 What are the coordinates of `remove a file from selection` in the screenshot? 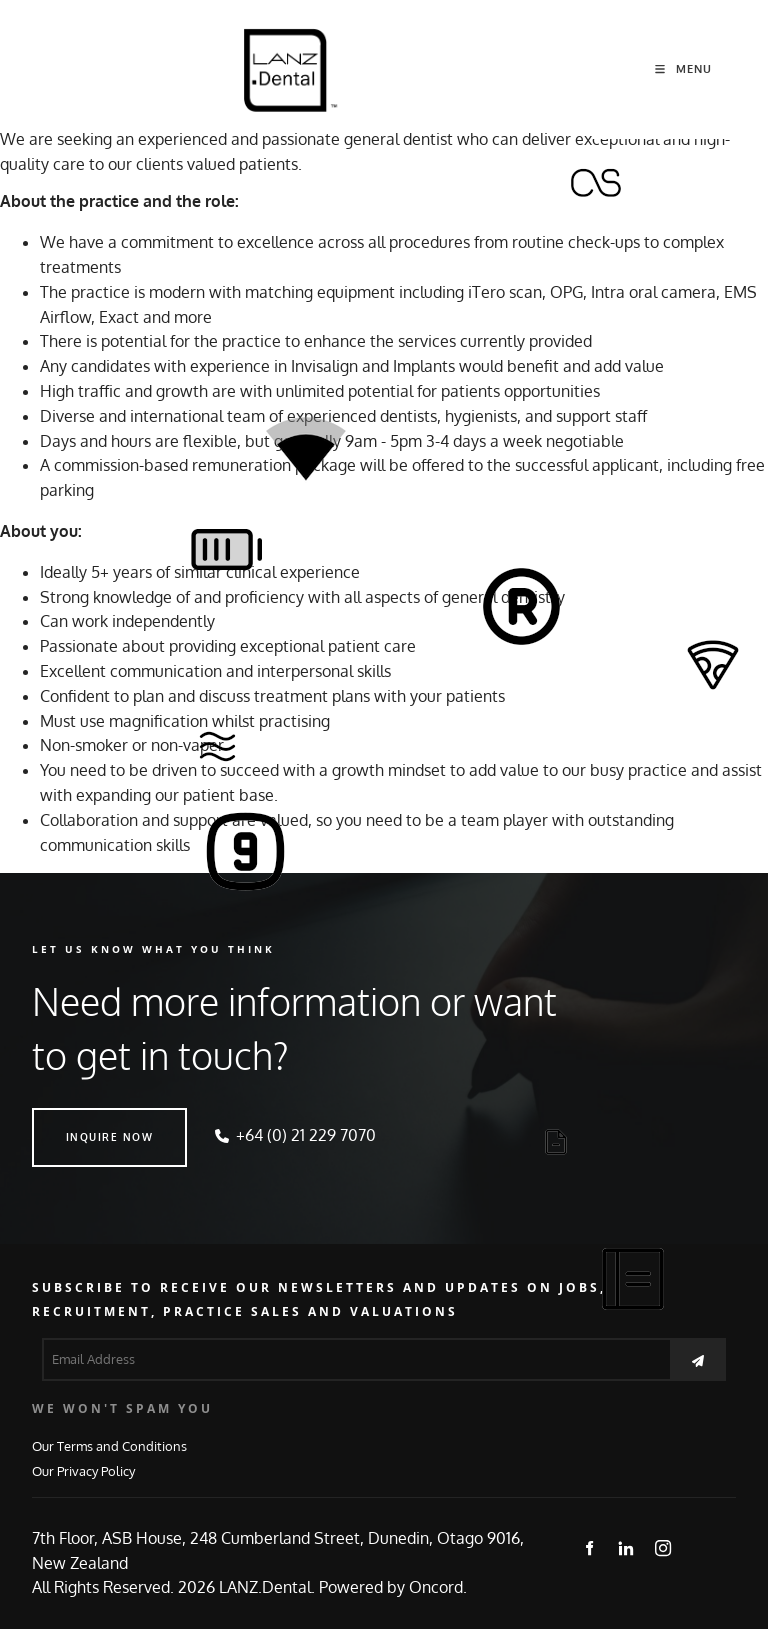 It's located at (556, 1142).